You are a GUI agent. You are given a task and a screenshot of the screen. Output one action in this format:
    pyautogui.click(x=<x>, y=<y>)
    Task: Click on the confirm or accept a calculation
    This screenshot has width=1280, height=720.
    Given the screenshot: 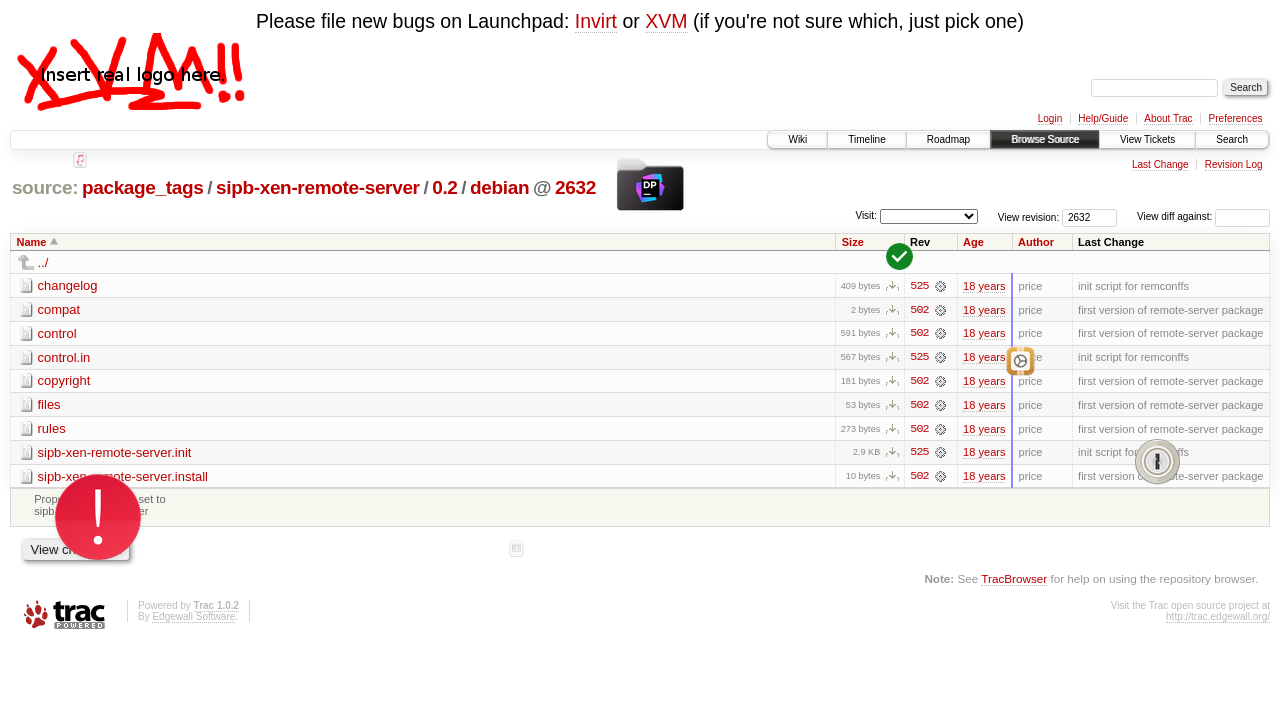 What is the action you would take?
    pyautogui.click(x=899, y=256)
    